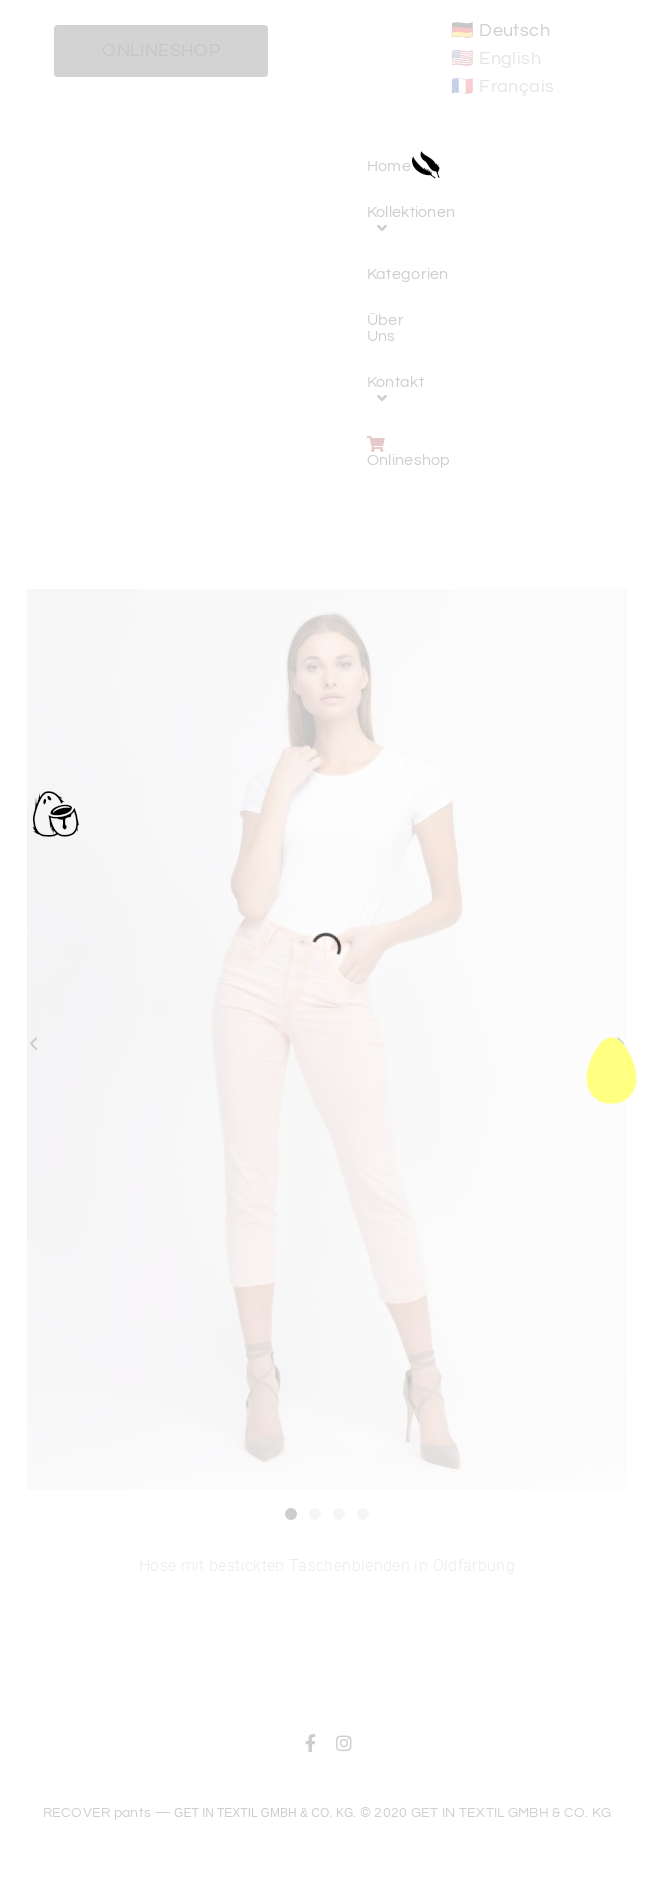 The width and height of the screenshot is (654, 1898). Describe the element at coordinates (426, 165) in the screenshot. I see `indicates a writing or composition feature` at that location.